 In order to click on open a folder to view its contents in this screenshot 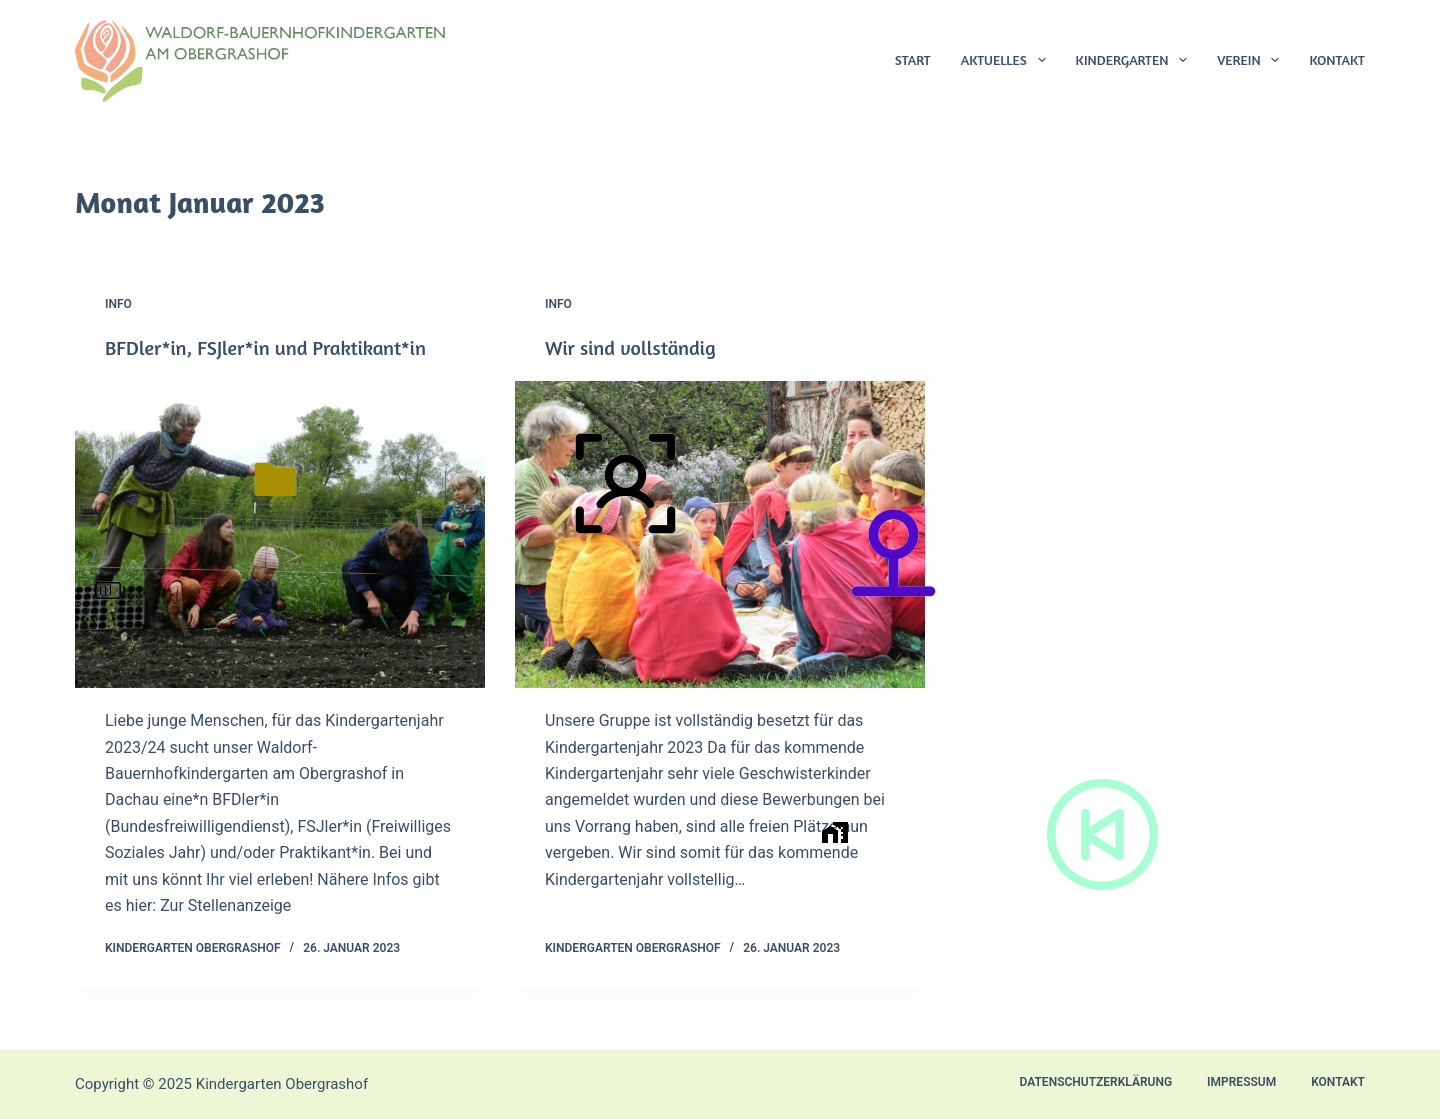, I will do `click(275, 478)`.